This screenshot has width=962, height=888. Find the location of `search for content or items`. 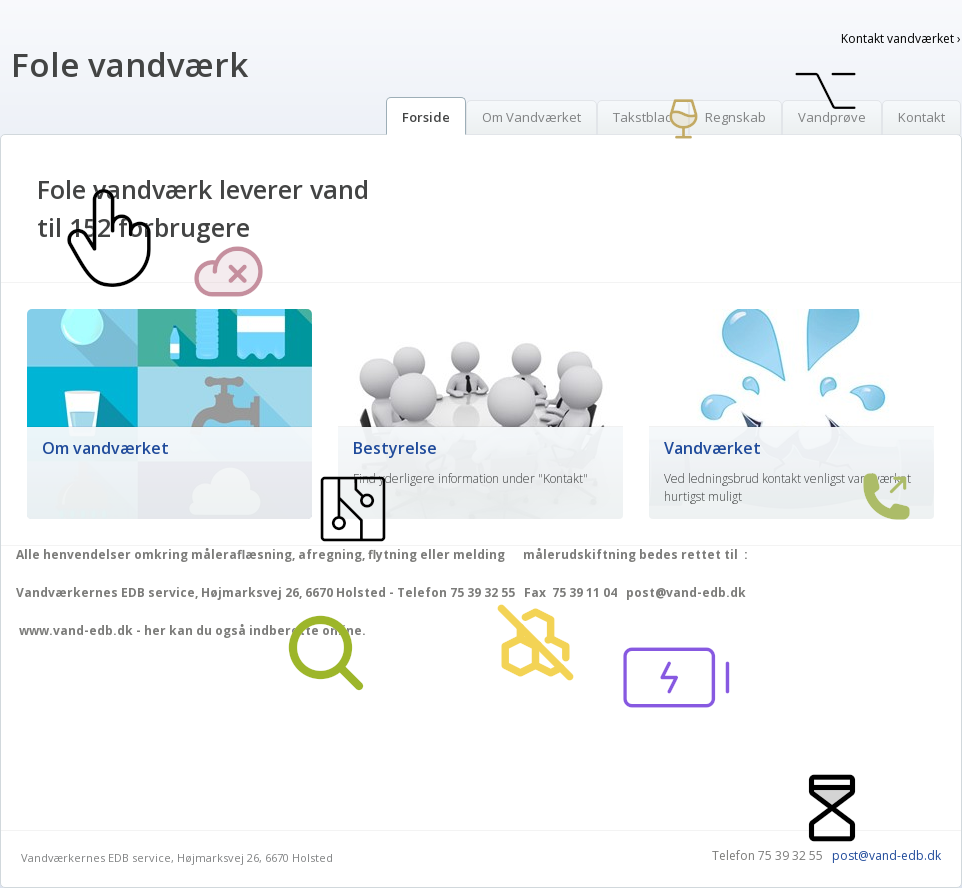

search for content or items is located at coordinates (326, 653).